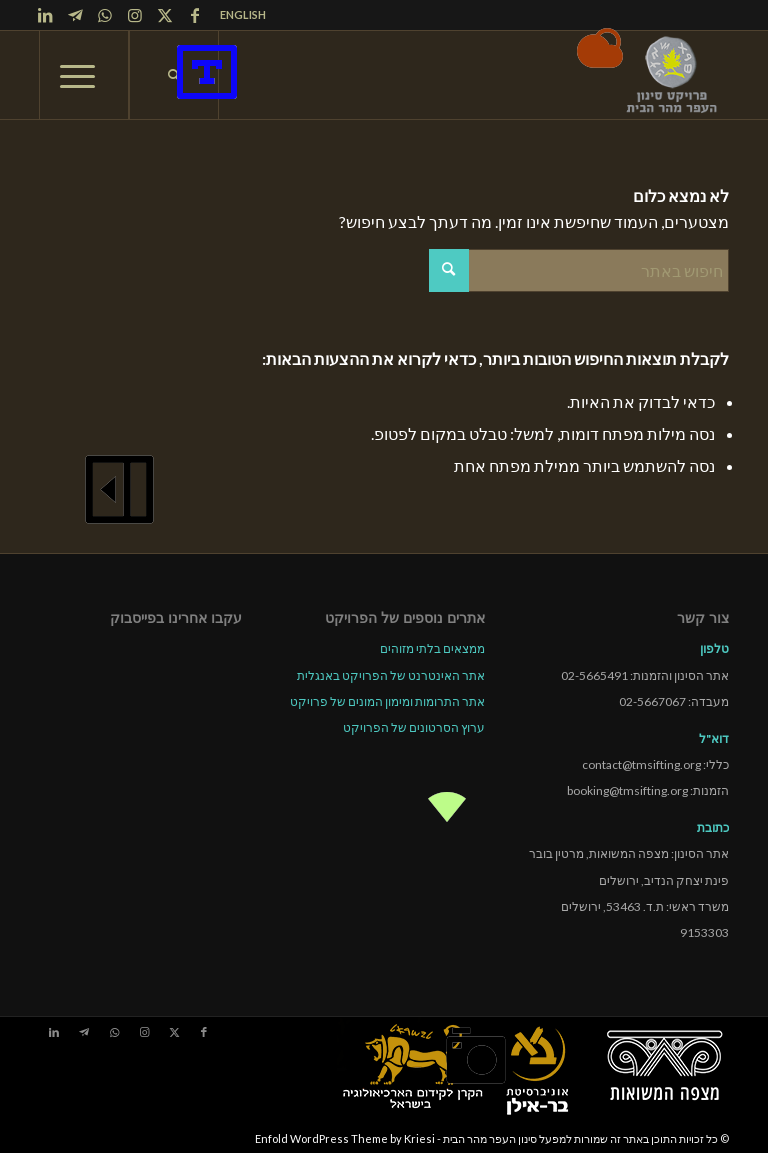  What do you see at coordinates (476, 1057) in the screenshot?
I see `open camera to take a photo` at bounding box center [476, 1057].